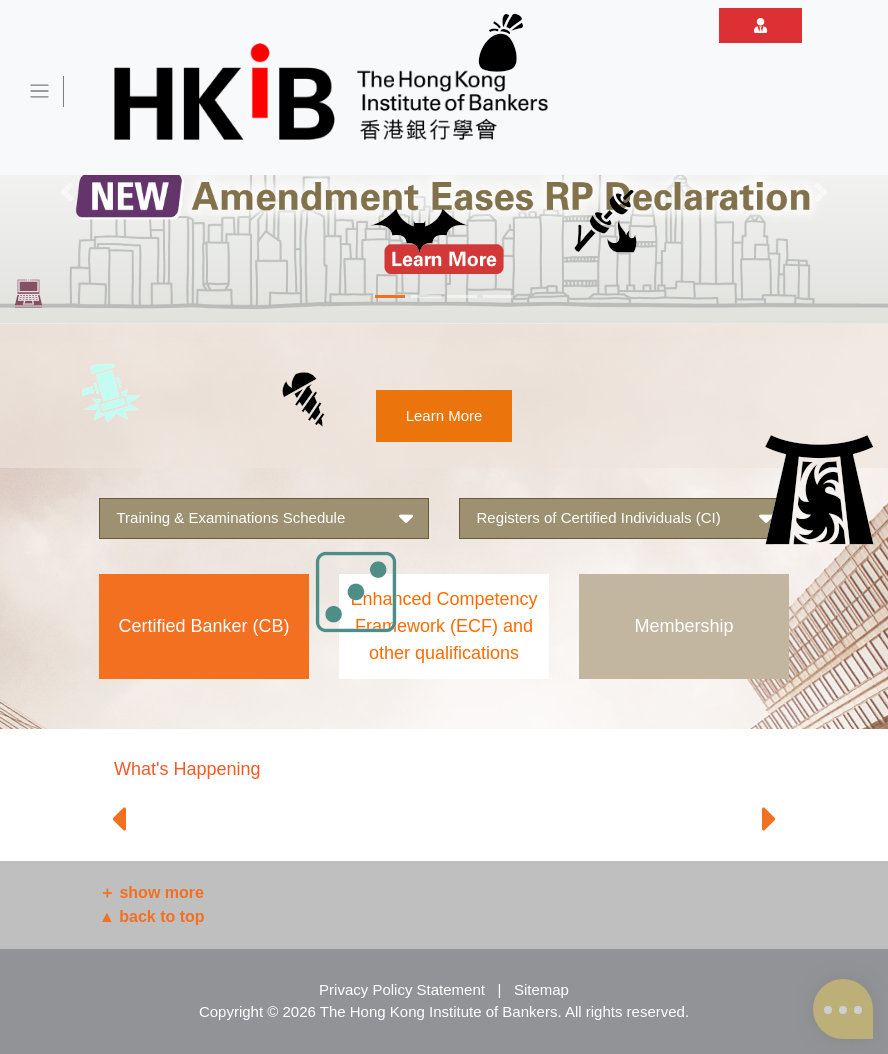  What do you see at coordinates (111, 393) in the screenshot?
I see `indicates a legal or court-related feature` at bounding box center [111, 393].